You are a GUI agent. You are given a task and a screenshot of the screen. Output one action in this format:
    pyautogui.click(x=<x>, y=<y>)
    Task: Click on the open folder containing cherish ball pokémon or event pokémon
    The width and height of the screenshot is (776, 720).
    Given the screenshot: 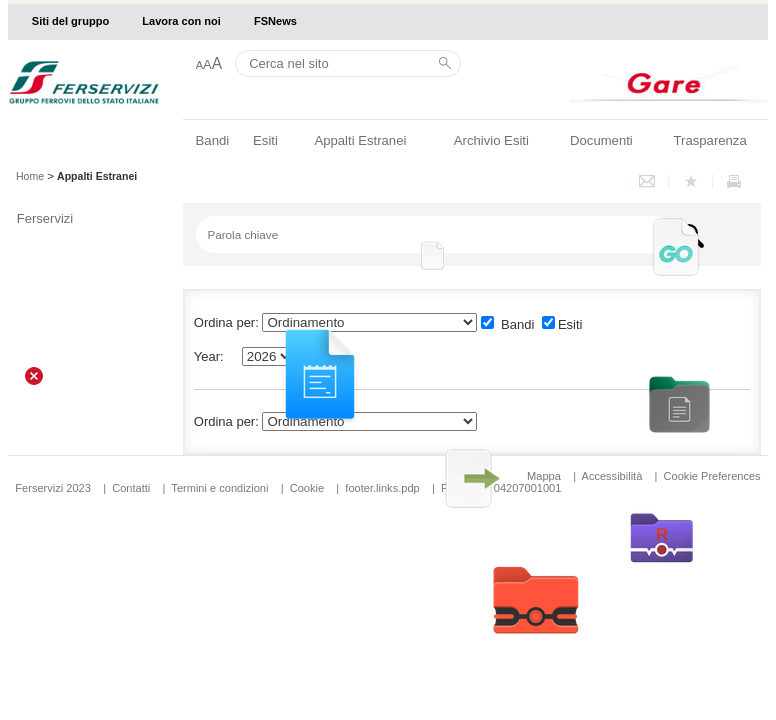 What is the action you would take?
    pyautogui.click(x=535, y=602)
    